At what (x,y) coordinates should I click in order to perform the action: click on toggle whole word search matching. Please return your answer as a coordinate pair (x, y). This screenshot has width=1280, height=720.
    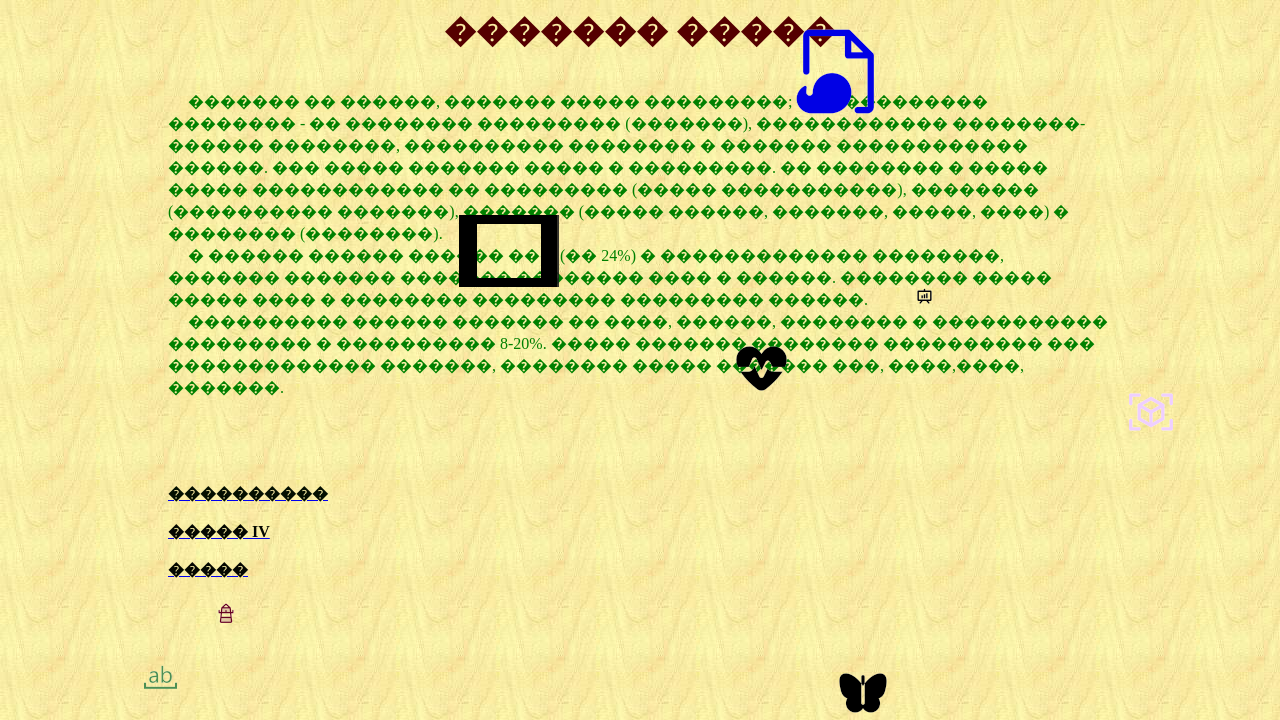
    Looking at the image, I should click on (160, 676).